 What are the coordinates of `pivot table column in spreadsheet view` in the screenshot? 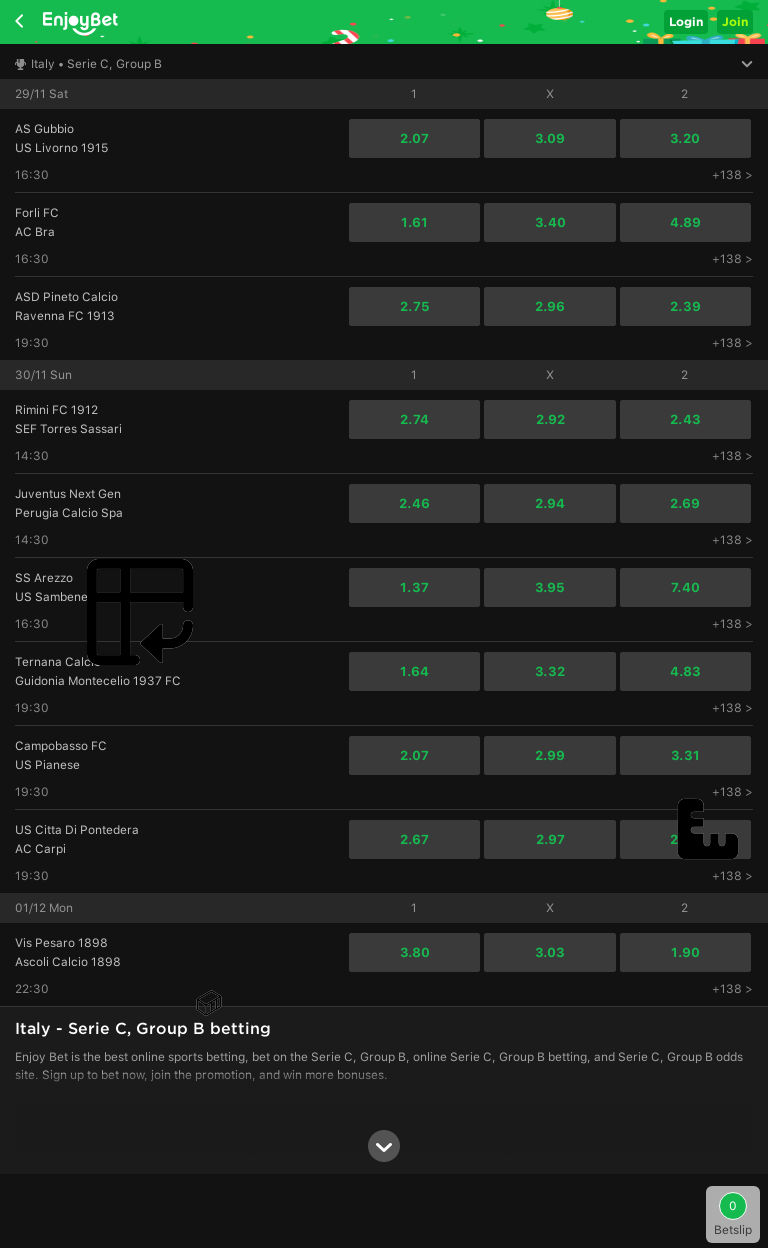 It's located at (140, 612).